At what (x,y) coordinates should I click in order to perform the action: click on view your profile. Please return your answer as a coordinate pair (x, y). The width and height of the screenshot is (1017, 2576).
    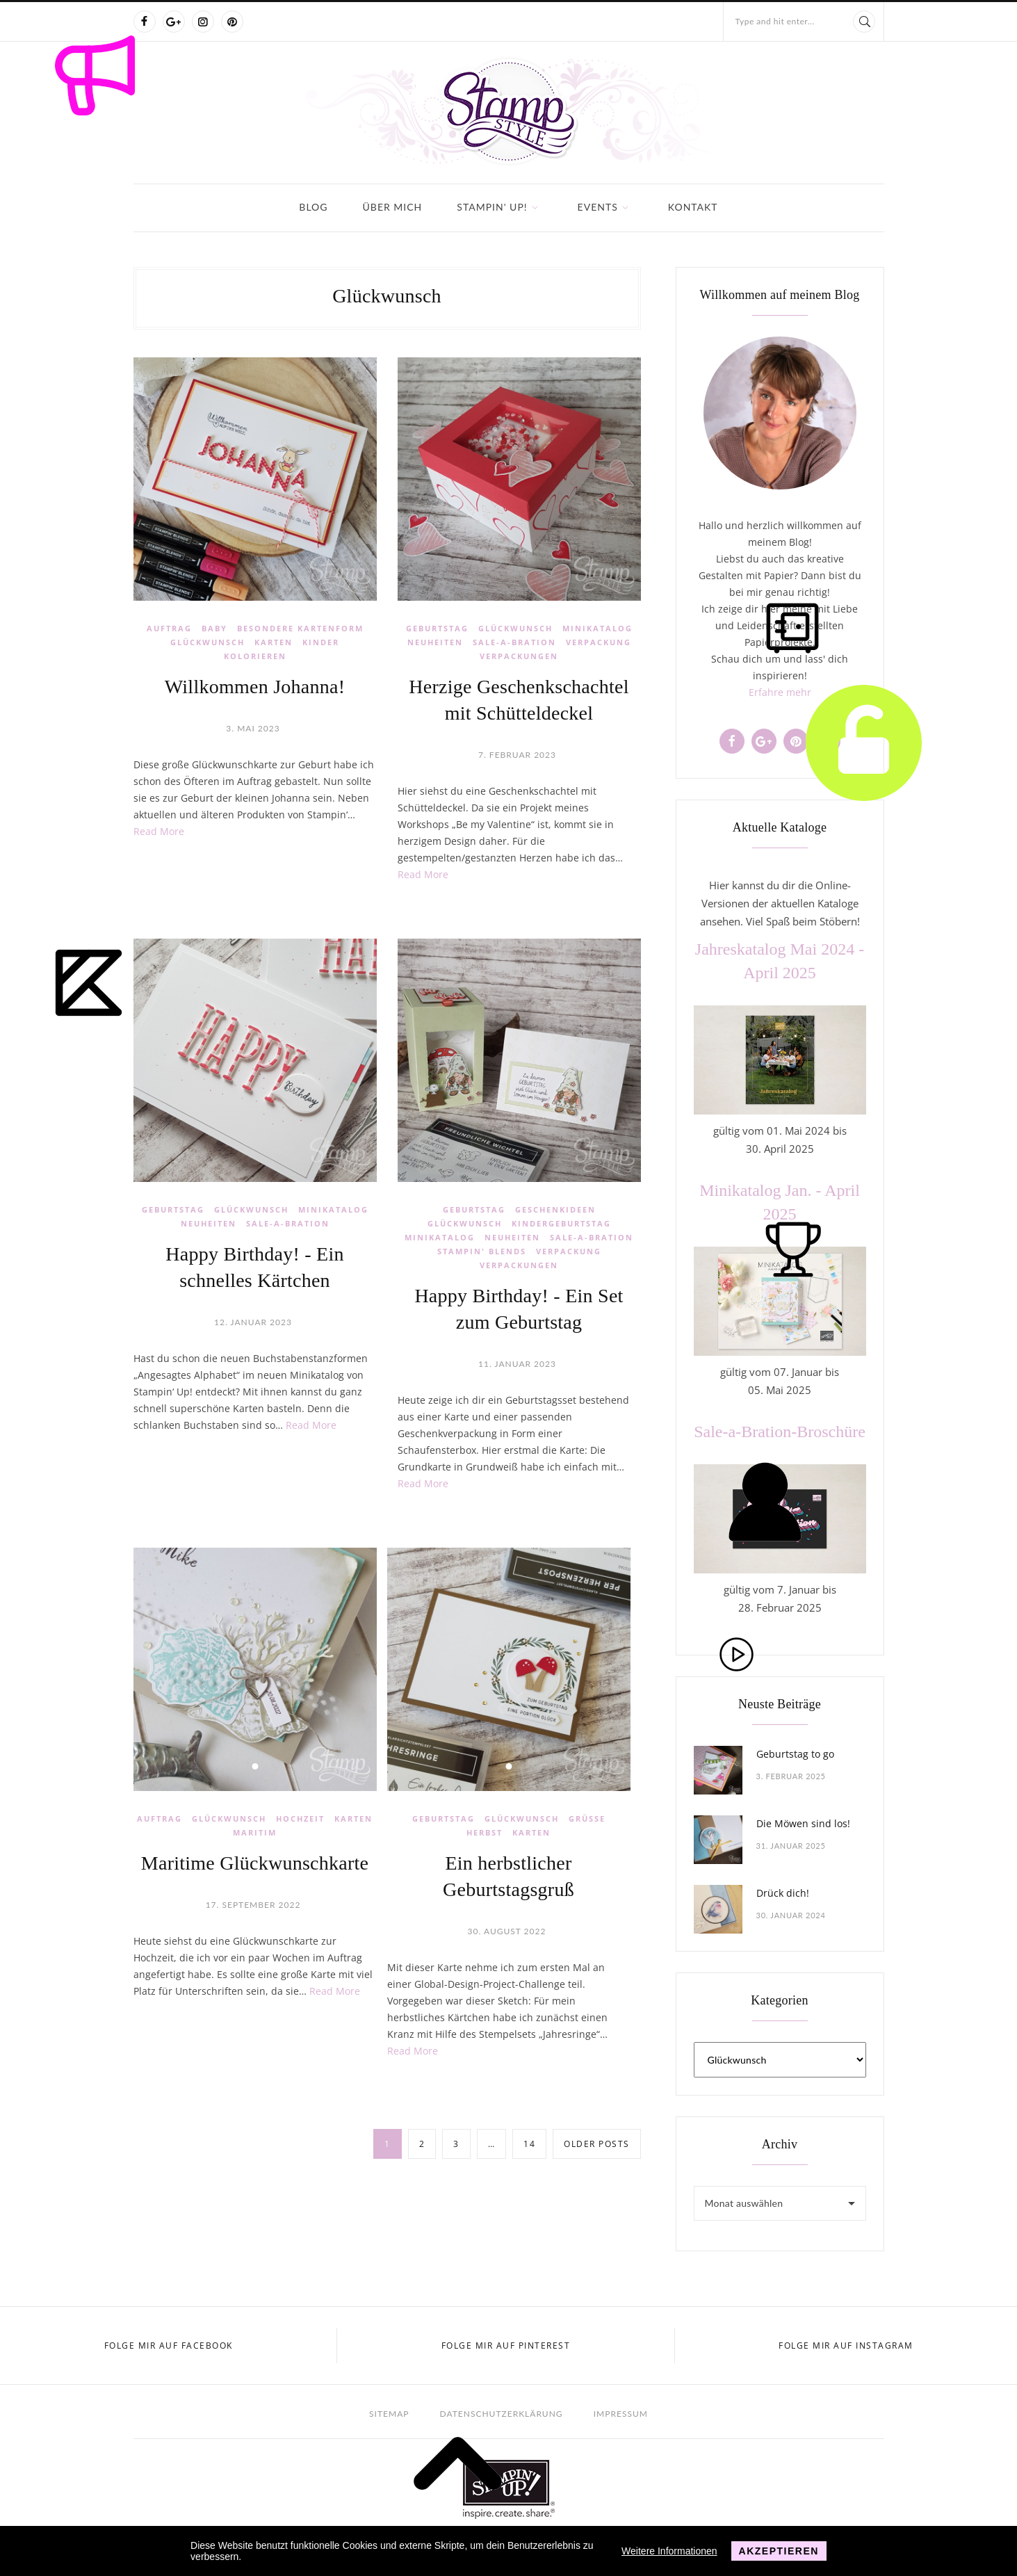
    Looking at the image, I should click on (765, 1505).